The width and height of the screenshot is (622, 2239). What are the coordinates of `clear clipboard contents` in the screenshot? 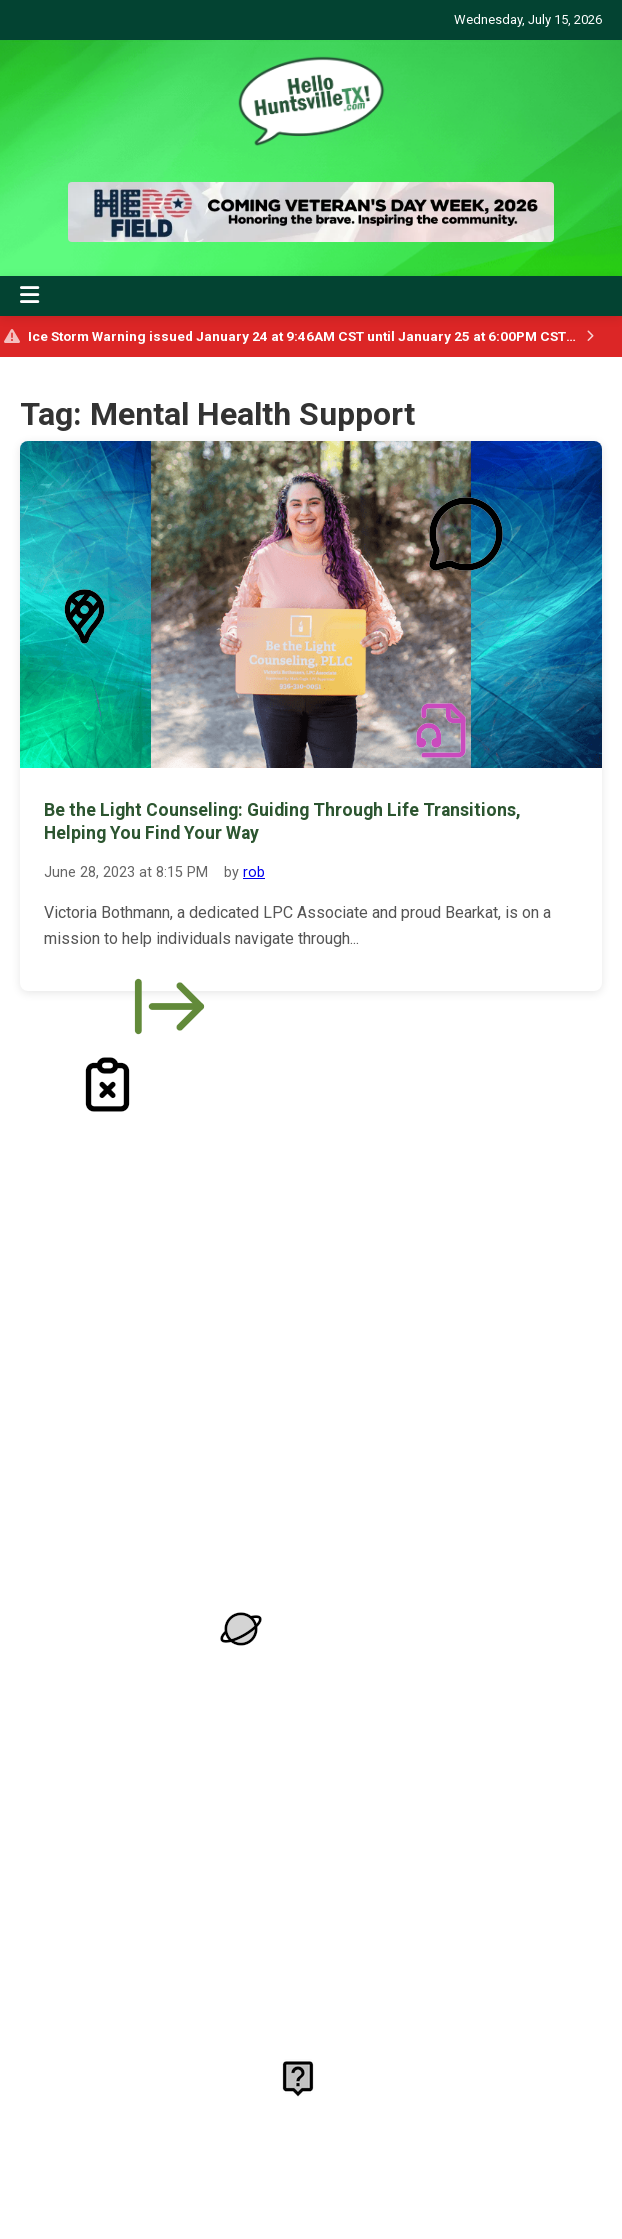 It's located at (107, 1084).